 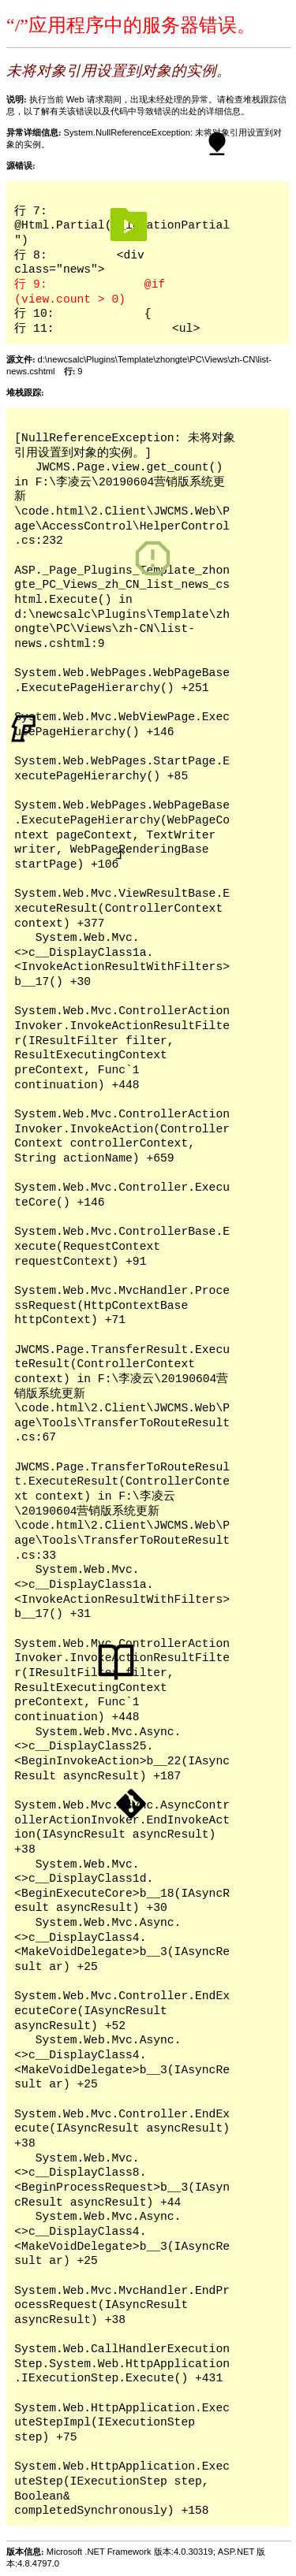 What do you see at coordinates (120, 855) in the screenshot?
I see `turn right then continue forward` at bounding box center [120, 855].